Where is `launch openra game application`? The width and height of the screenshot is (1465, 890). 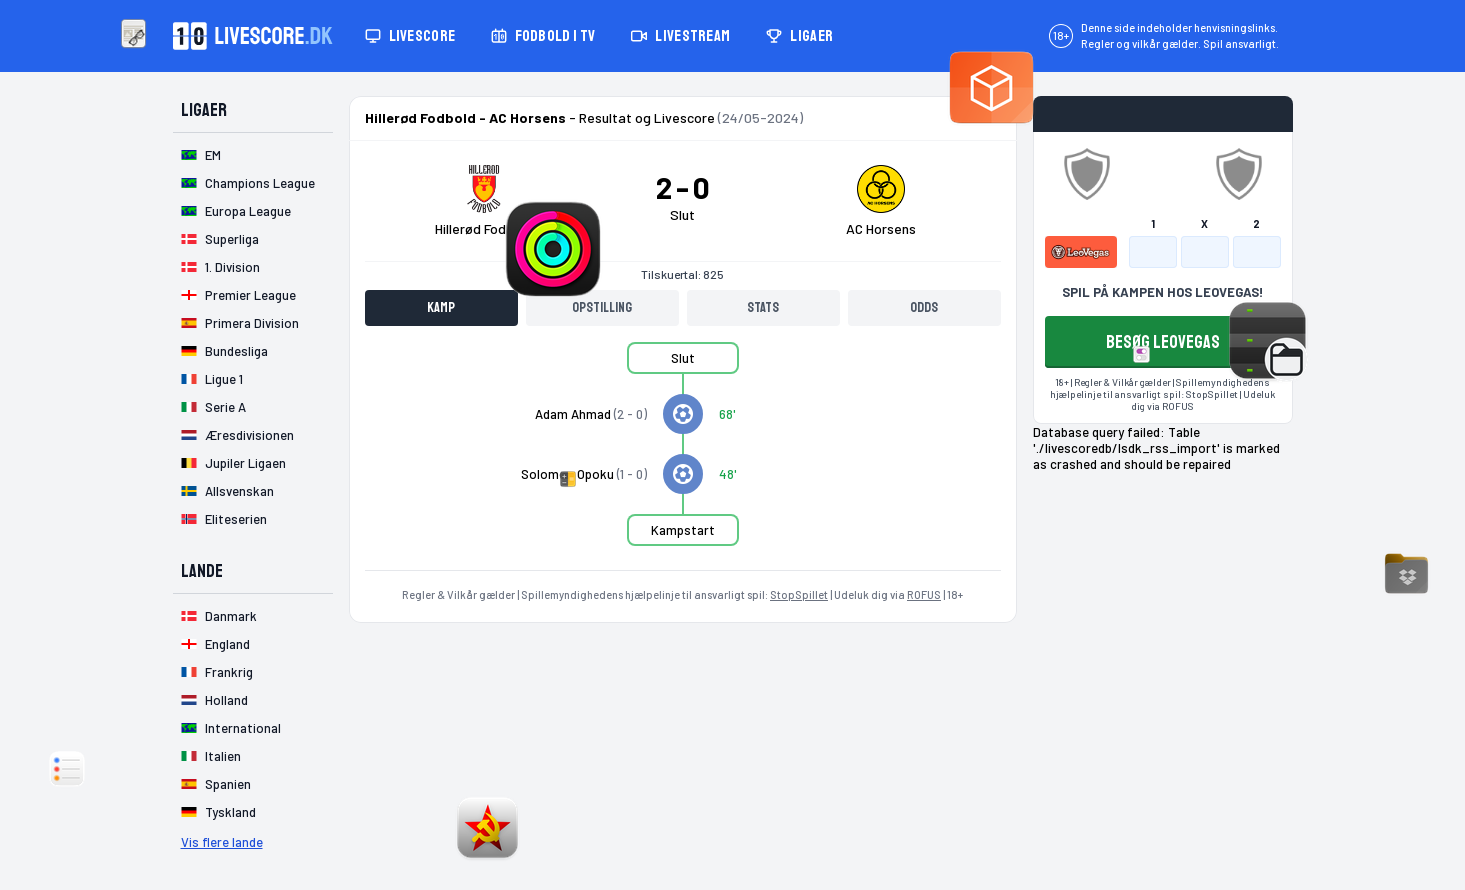 launch openra game application is located at coordinates (487, 827).